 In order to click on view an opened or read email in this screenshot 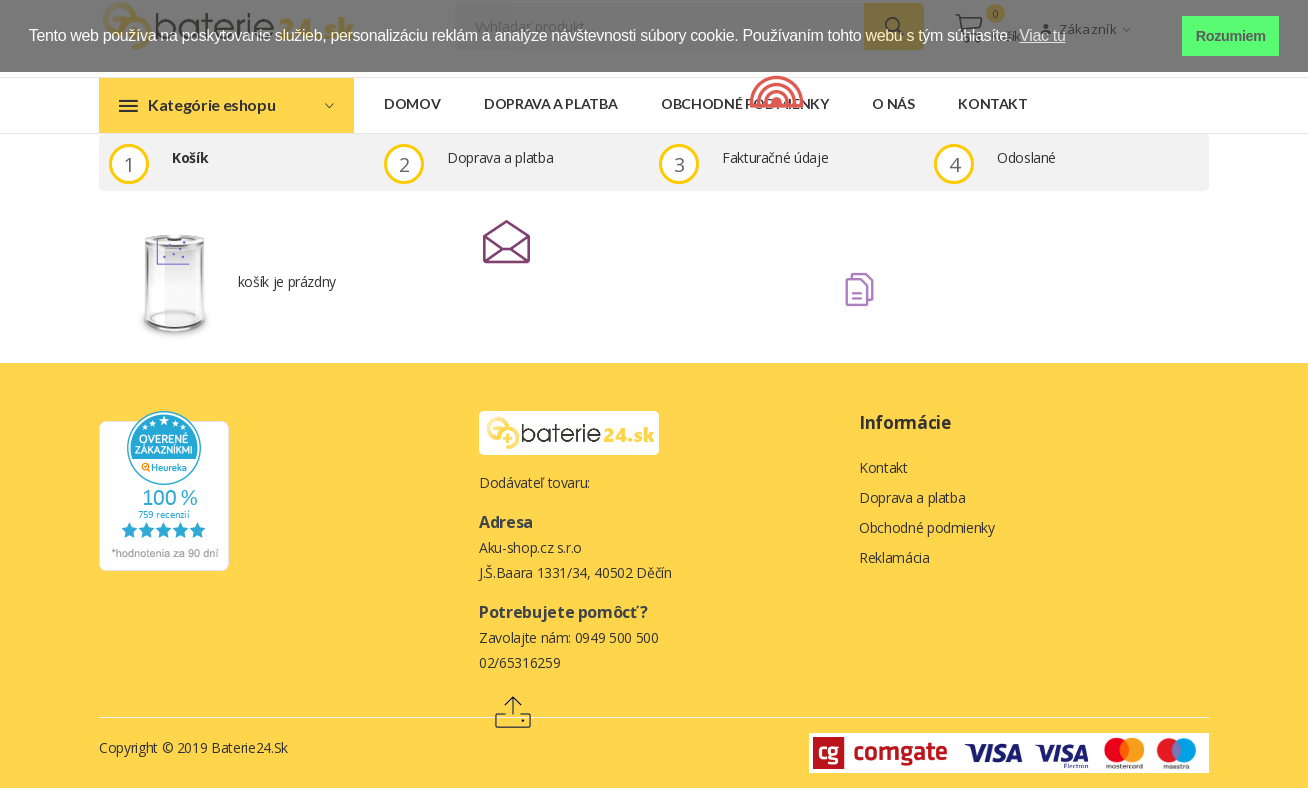, I will do `click(506, 243)`.